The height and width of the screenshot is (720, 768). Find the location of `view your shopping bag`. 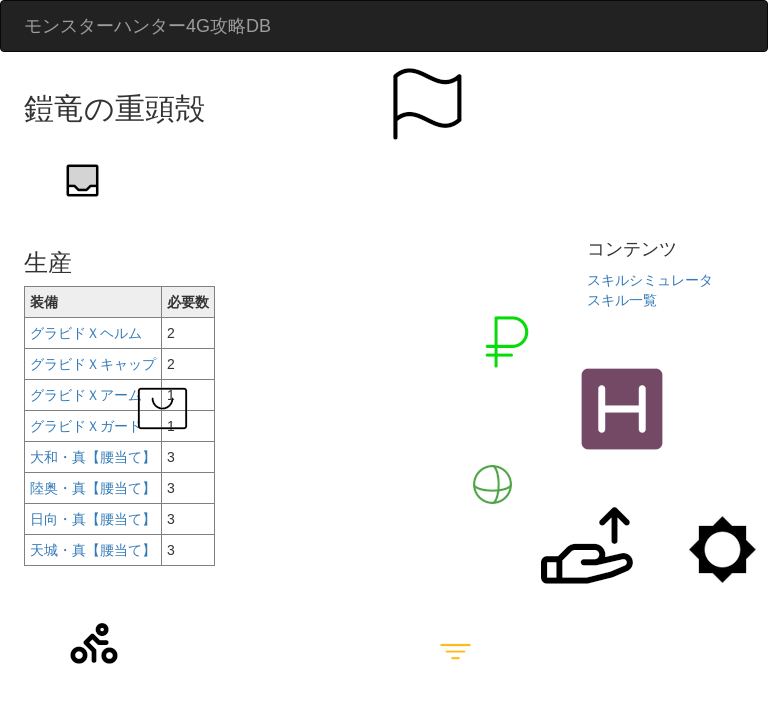

view your shopping bag is located at coordinates (162, 408).